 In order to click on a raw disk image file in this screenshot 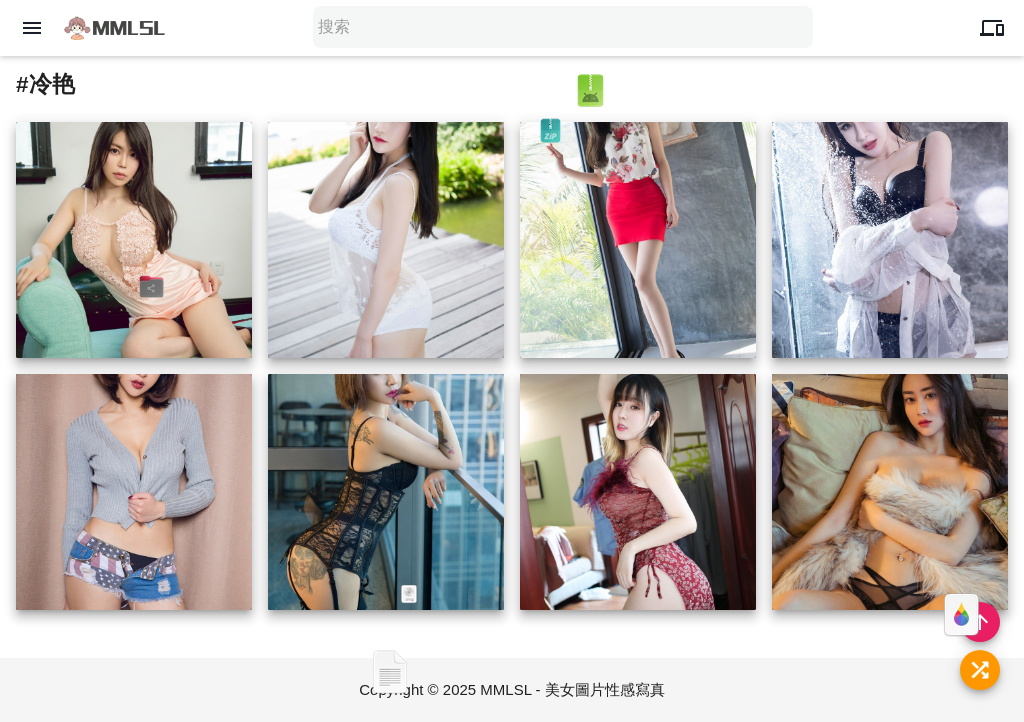, I will do `click(409, 594)`.